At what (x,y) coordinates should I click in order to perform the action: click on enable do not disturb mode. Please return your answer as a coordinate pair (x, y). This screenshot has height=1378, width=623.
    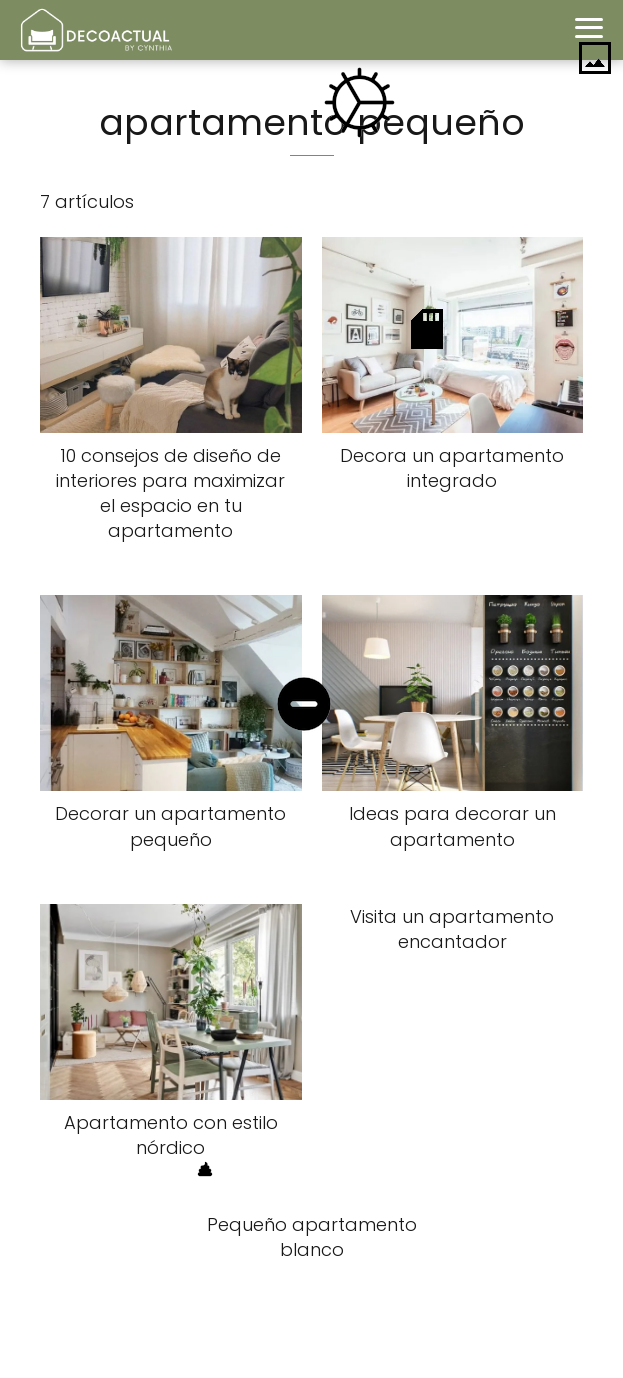
    Looking at the image, I should click on (304, 704).